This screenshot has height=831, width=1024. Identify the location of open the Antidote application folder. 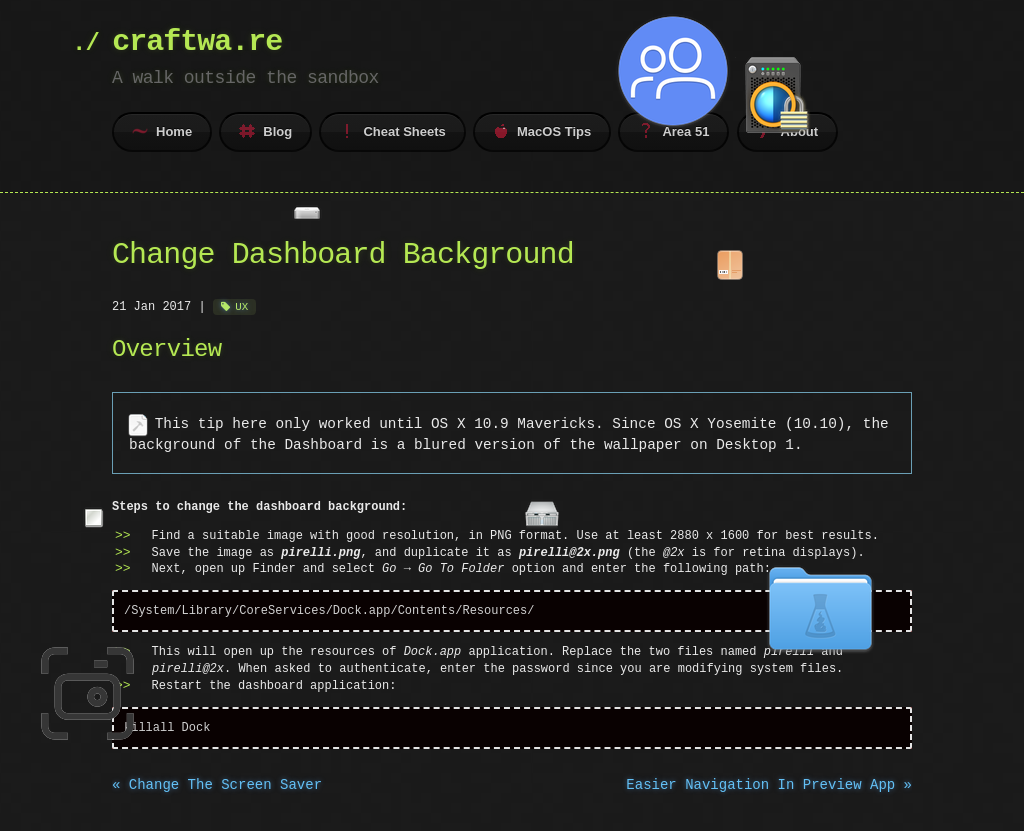
(820, 608).